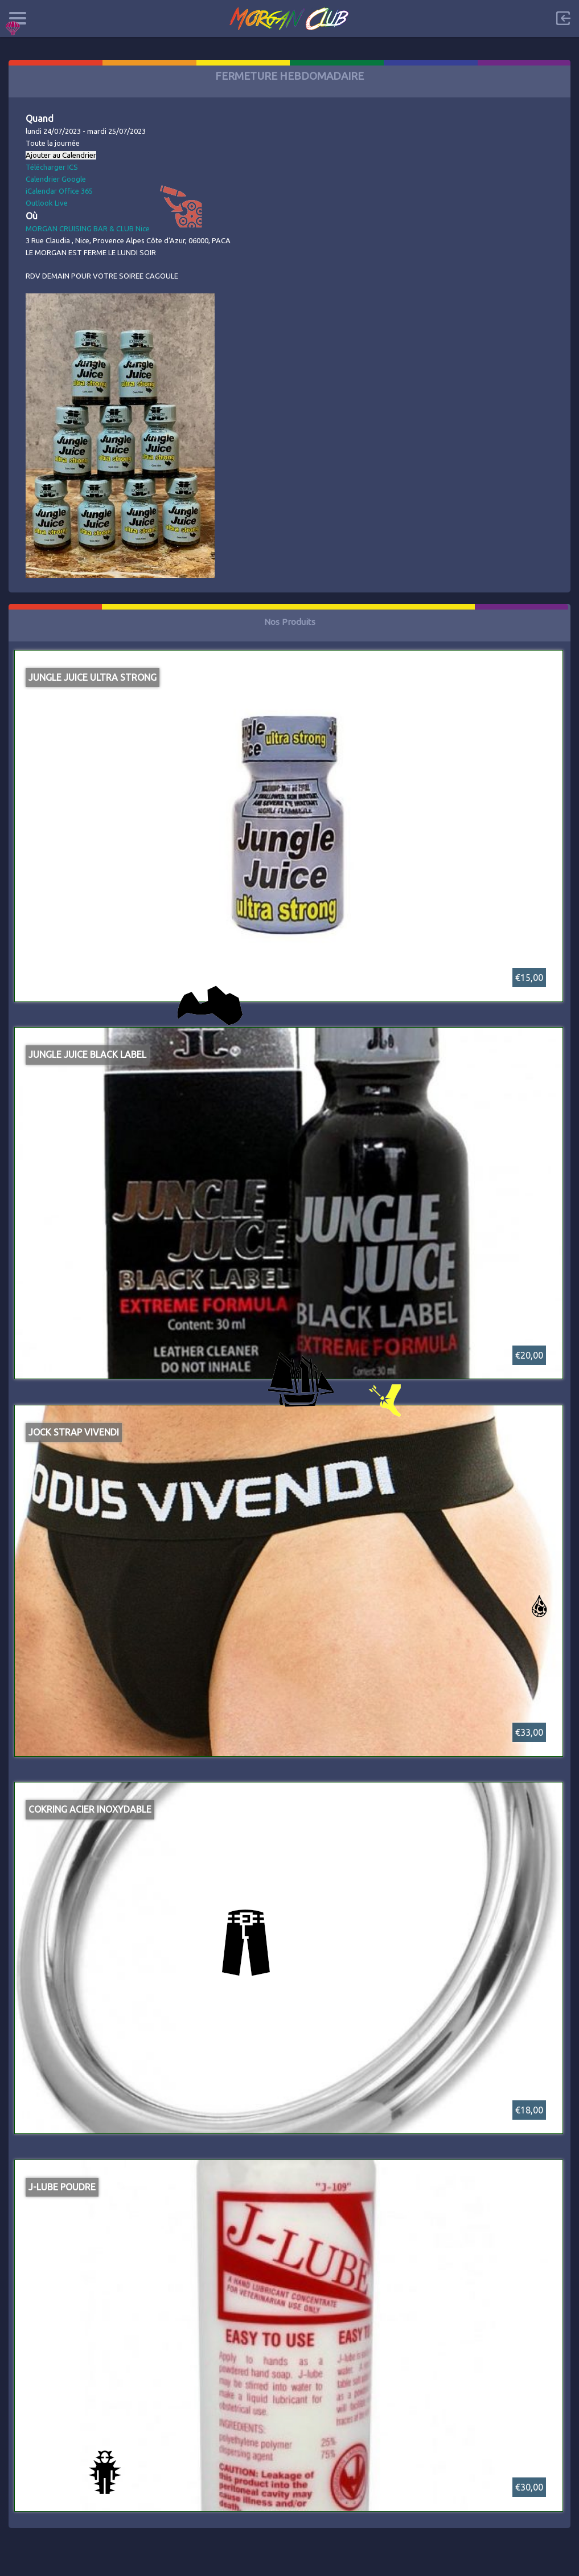 The width and height of the screenshot is (579, 2576). What do you see at coordinates (301, 1379) in the screenshot?
I see `fishing activity or minigame` at bounding box center [301, 1379].